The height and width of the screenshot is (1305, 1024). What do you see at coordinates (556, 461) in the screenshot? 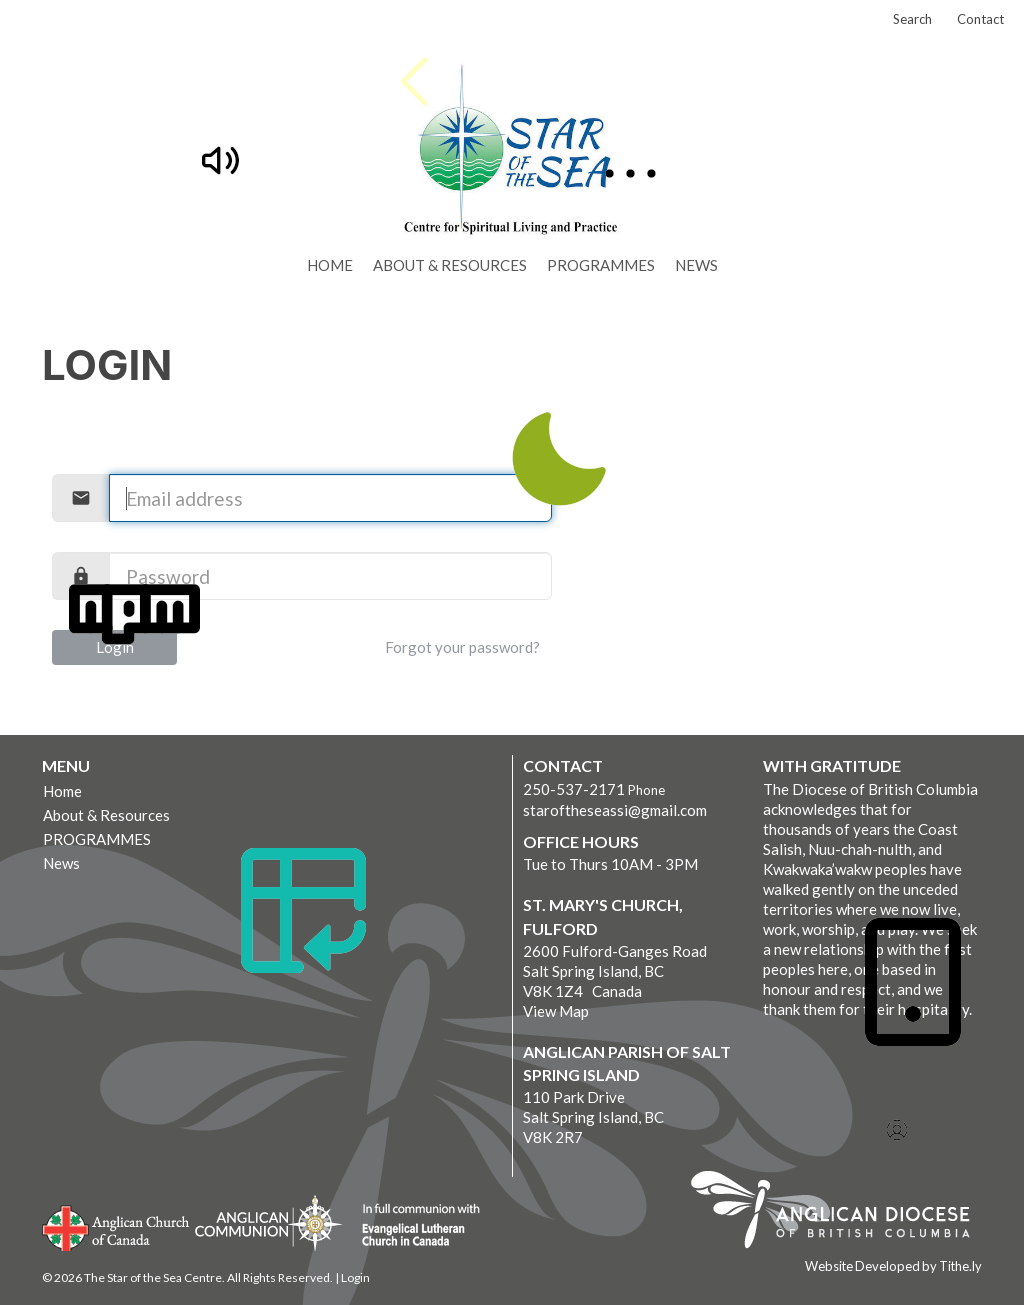
I see `toggle dark mode or night theme` at bounding box center [556, 461].